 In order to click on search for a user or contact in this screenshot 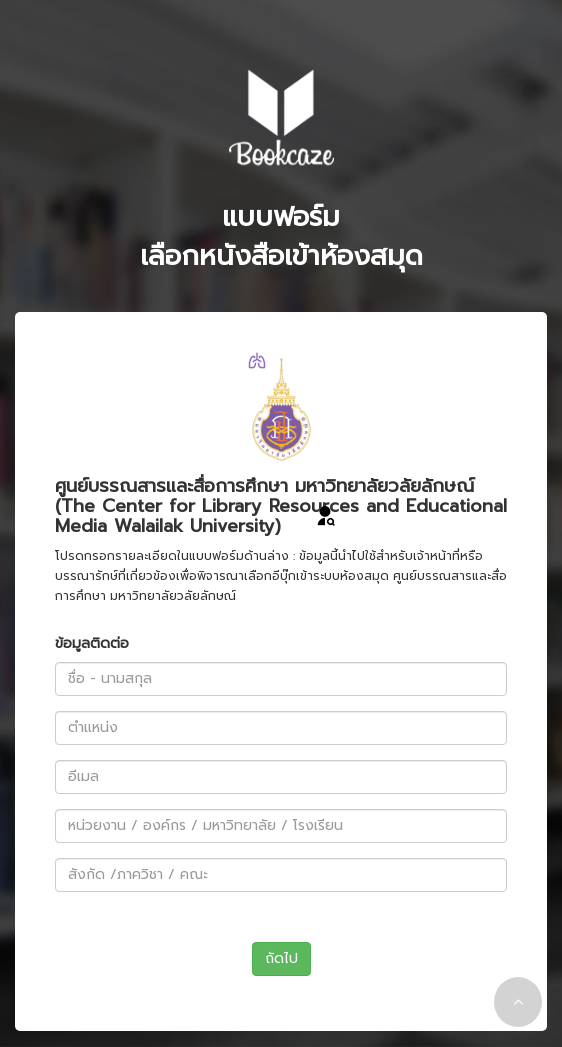, I will do `click(325, 516)`.